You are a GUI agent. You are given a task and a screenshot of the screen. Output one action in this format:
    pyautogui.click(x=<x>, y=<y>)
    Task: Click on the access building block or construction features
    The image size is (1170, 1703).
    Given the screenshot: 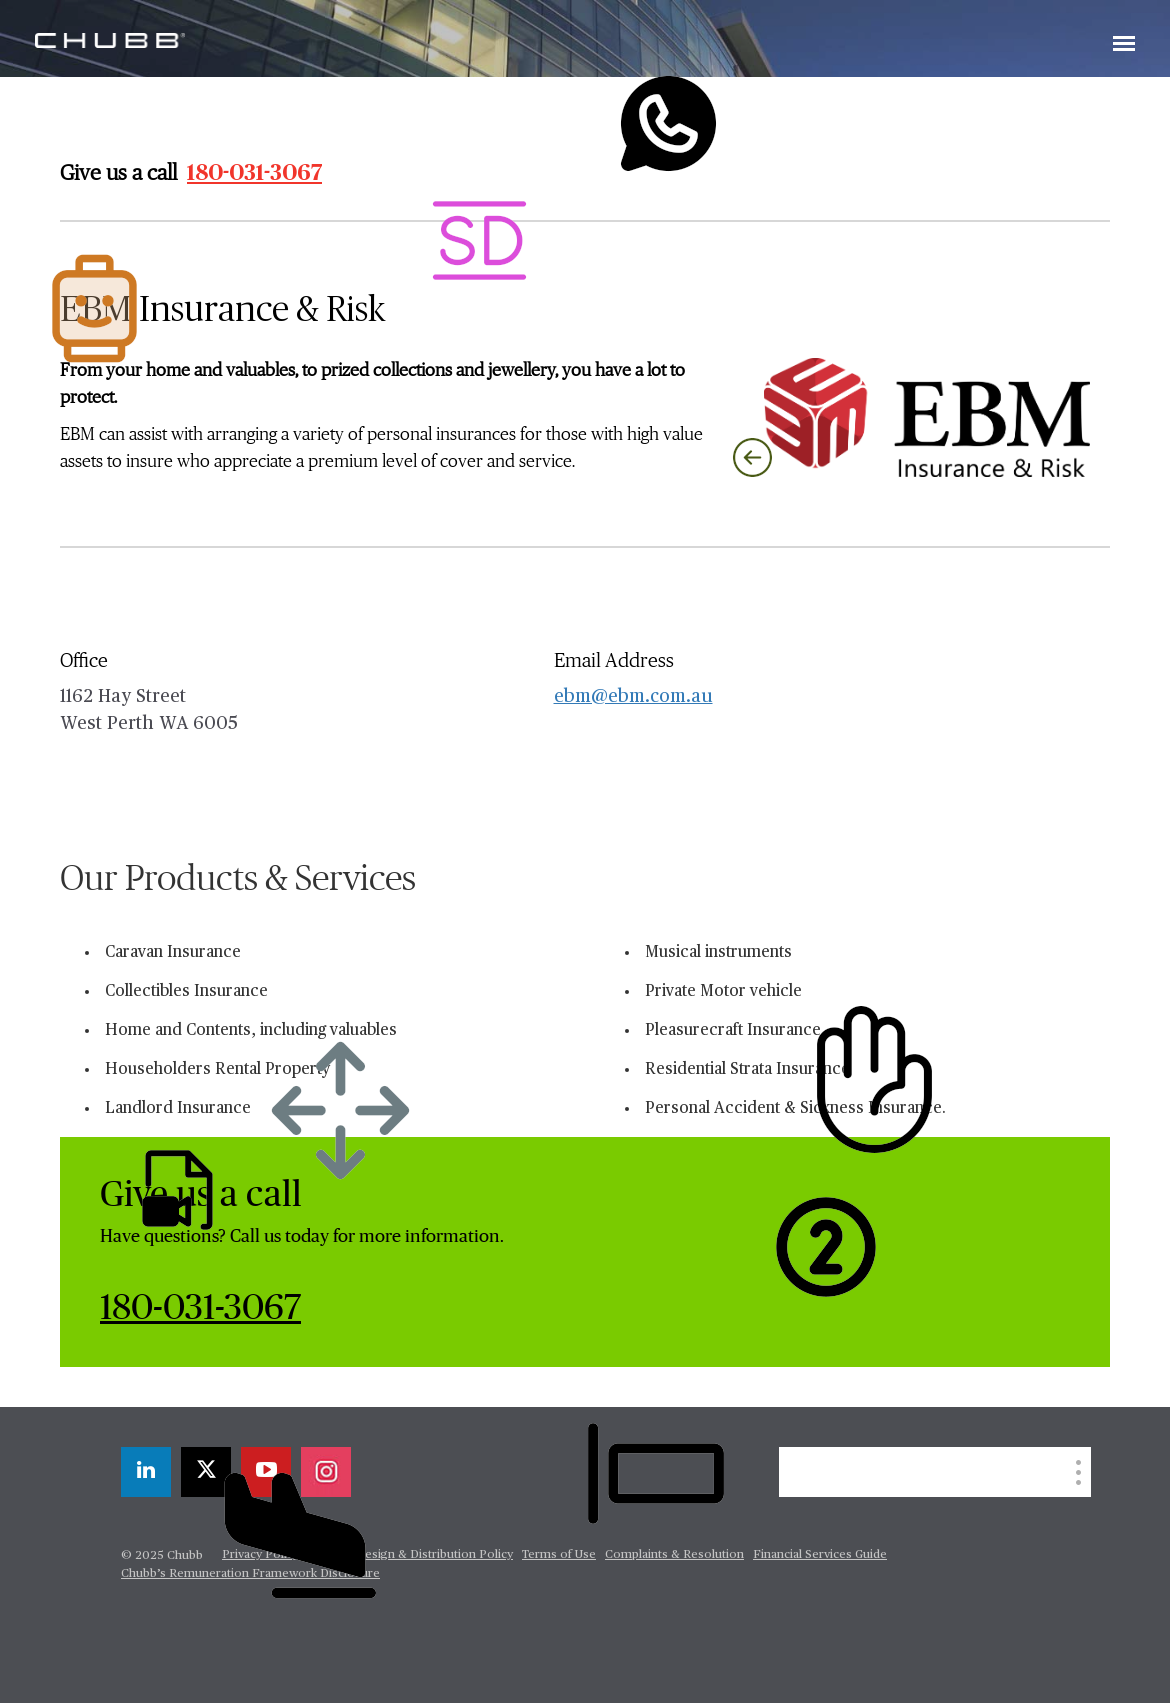 What is the action you would take?
    pyautogui.click(x=94, y=308)
    